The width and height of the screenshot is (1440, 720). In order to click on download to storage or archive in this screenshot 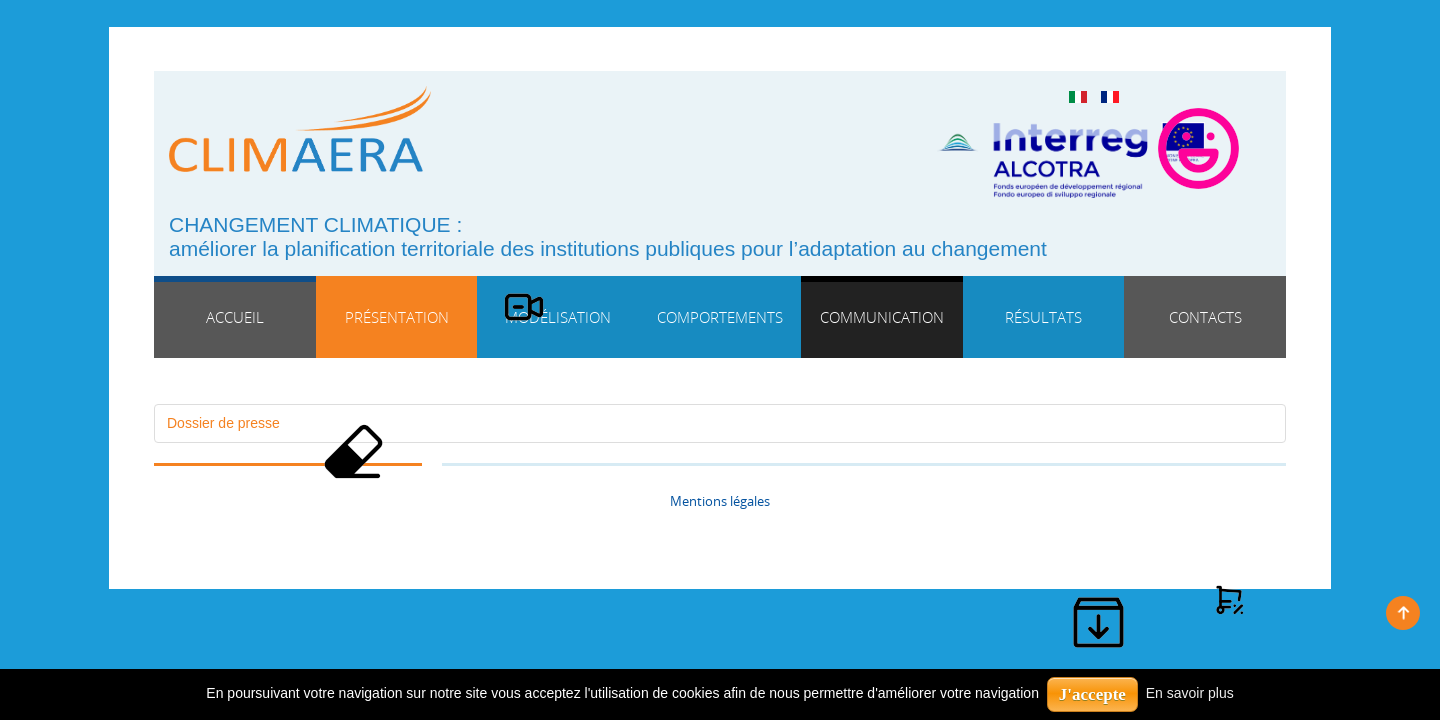, I will do `click(1098, 622)`.